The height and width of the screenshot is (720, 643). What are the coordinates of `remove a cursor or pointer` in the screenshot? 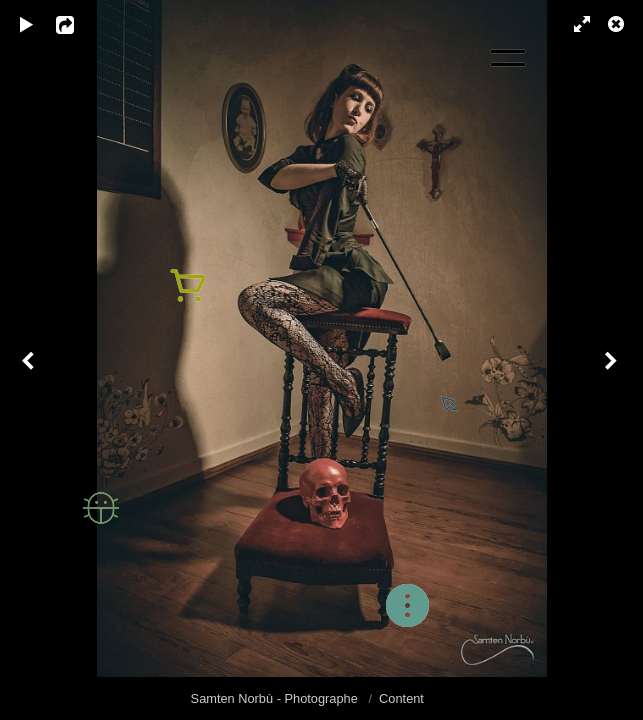 It's located at (449, 404).